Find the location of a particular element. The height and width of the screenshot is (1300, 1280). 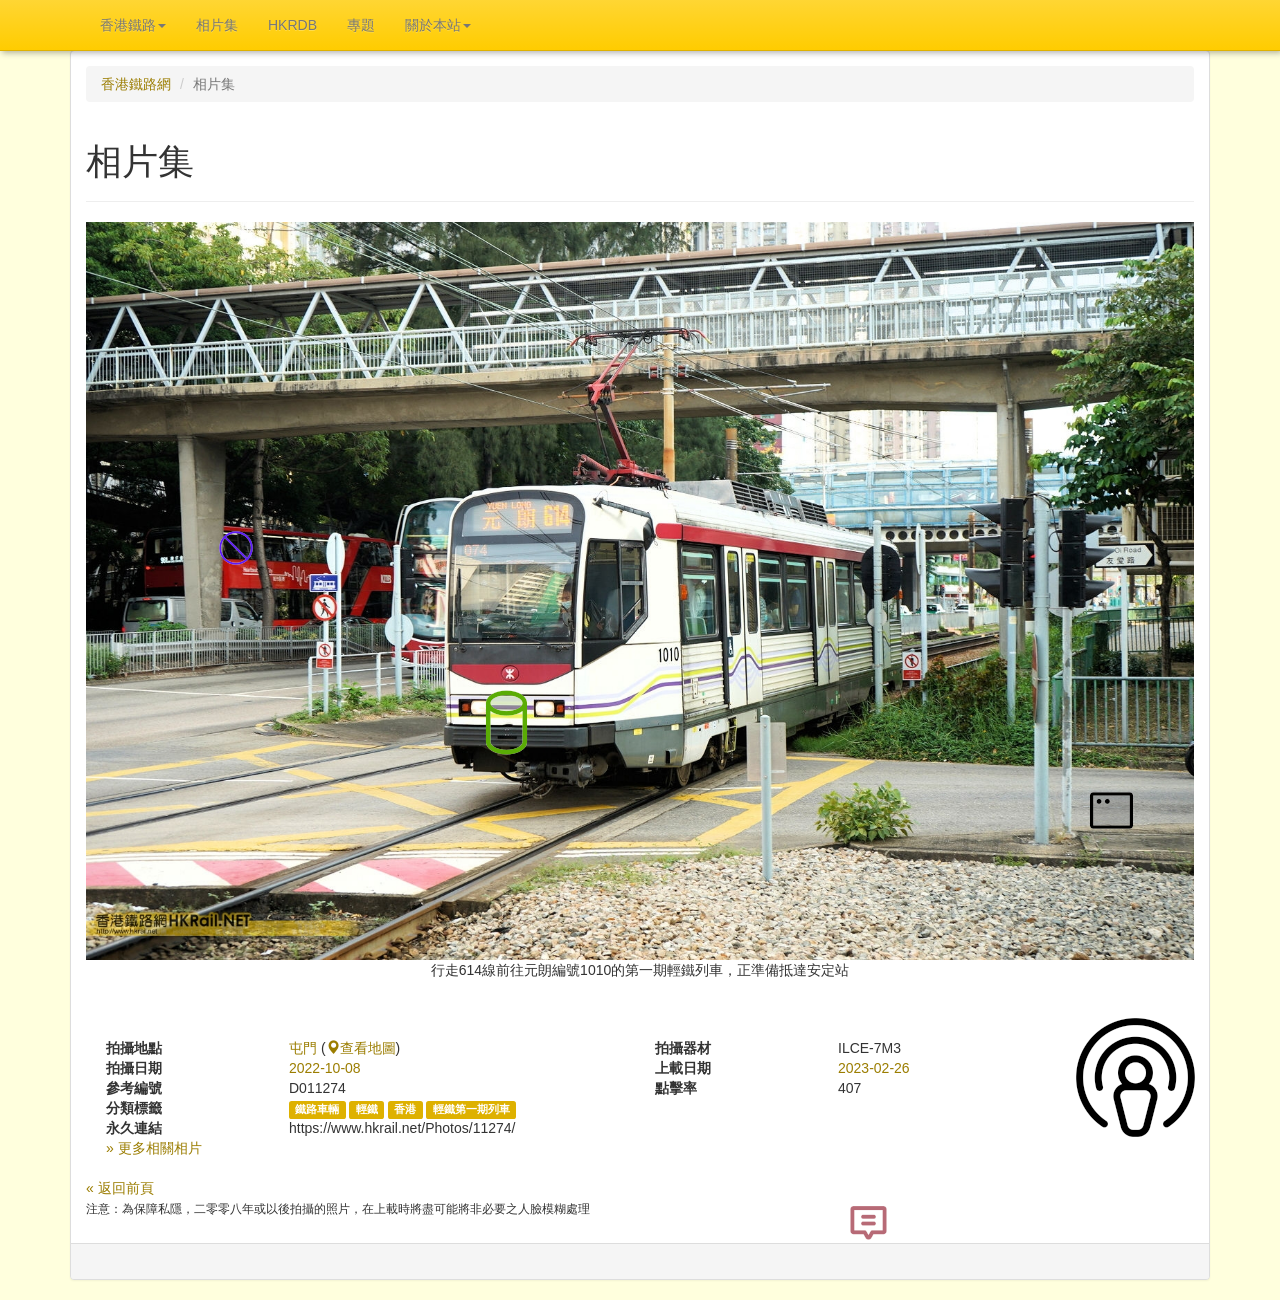

database or data storage is located at coordinates (506, 722).